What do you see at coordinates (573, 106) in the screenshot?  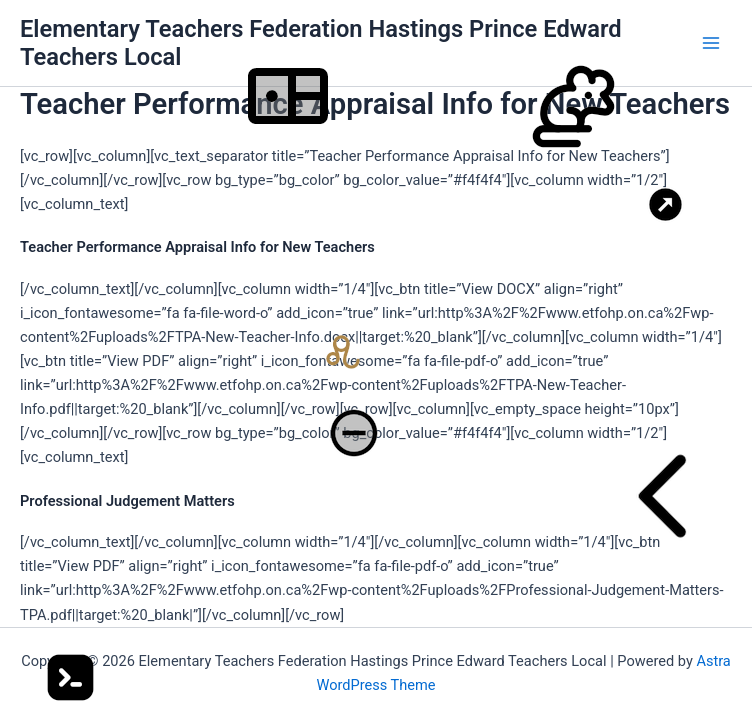 I see `indicates pest control or exterminator services` at bounding box center [573, 106].